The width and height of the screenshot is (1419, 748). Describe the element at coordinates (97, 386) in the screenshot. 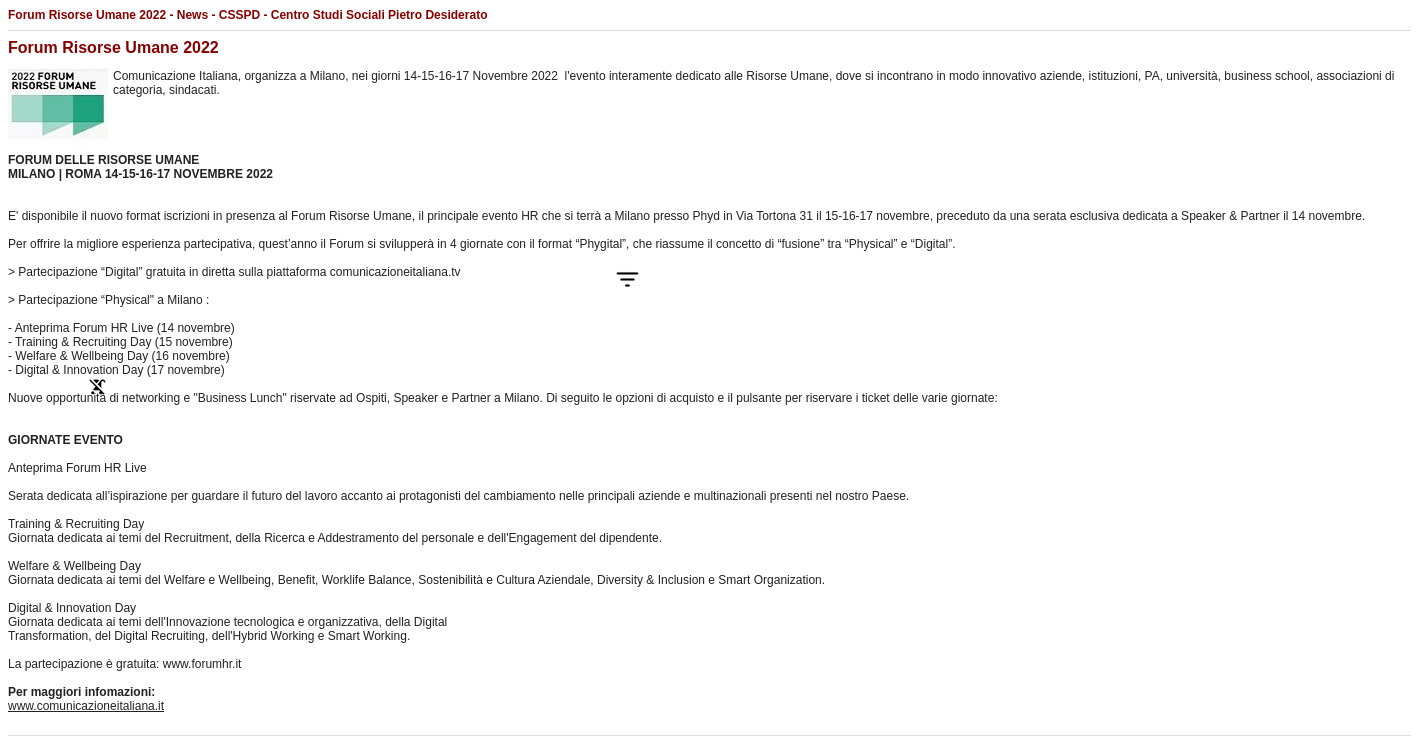

I see `indicates strollers are not permitted in this area` at that location.